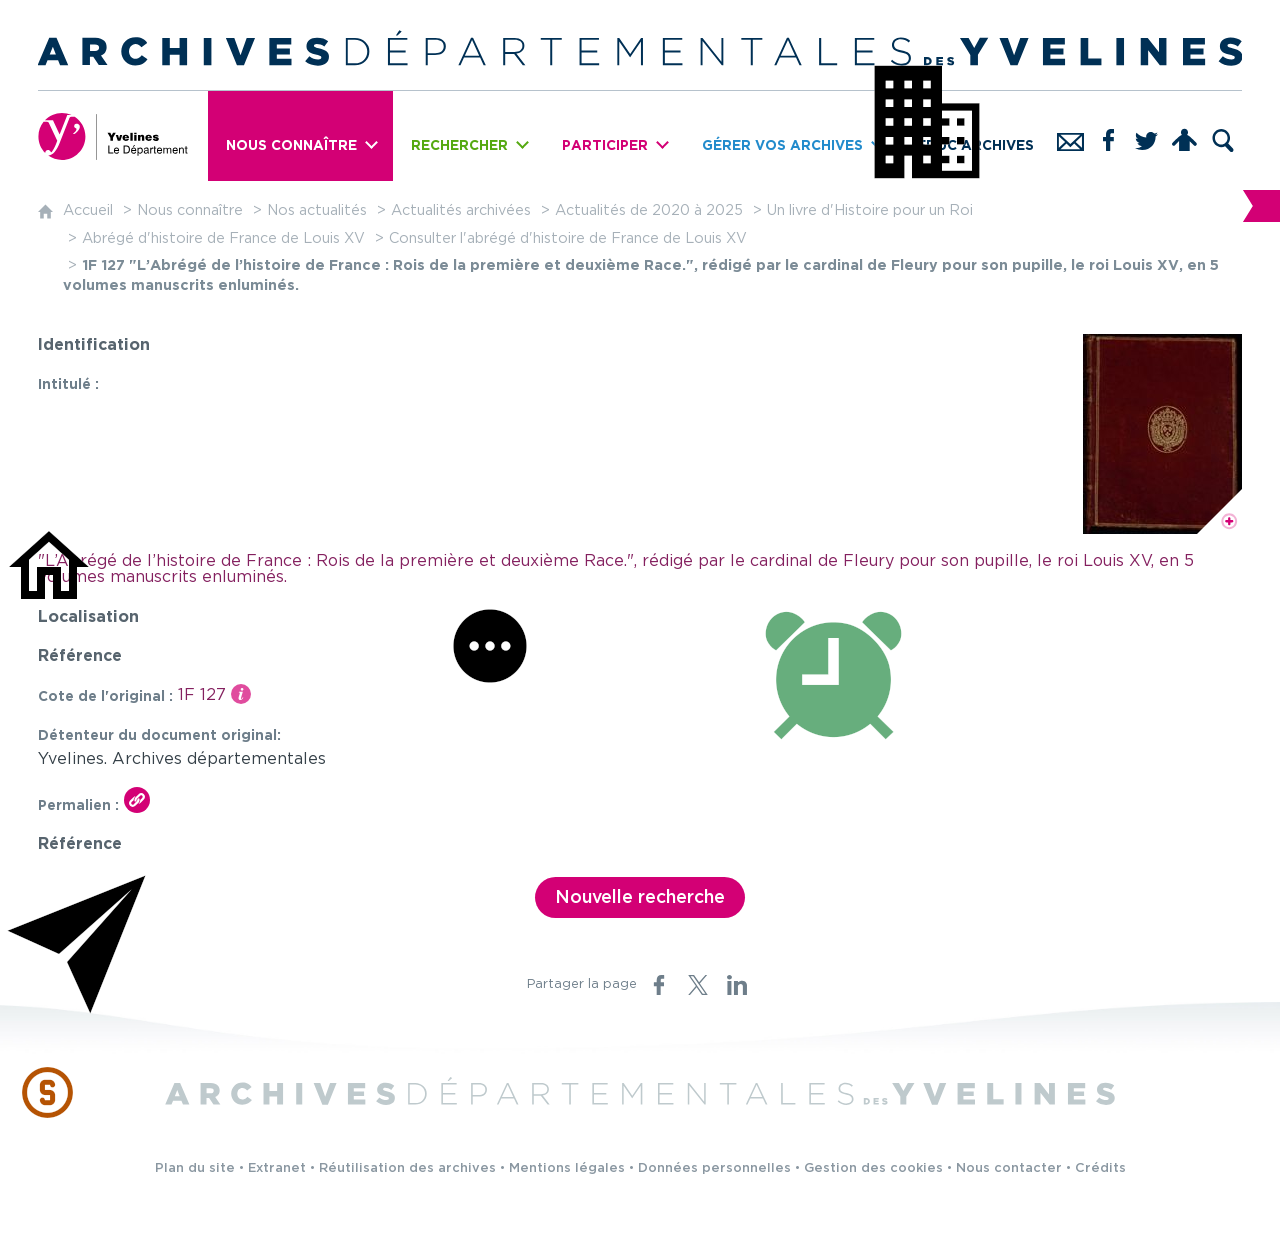 This screenshot has width=1280, height=1245. What do you see at coordinates (49, 567) in the screenshot?
I see `navigate to home screen` at bounding box center [49, 567].